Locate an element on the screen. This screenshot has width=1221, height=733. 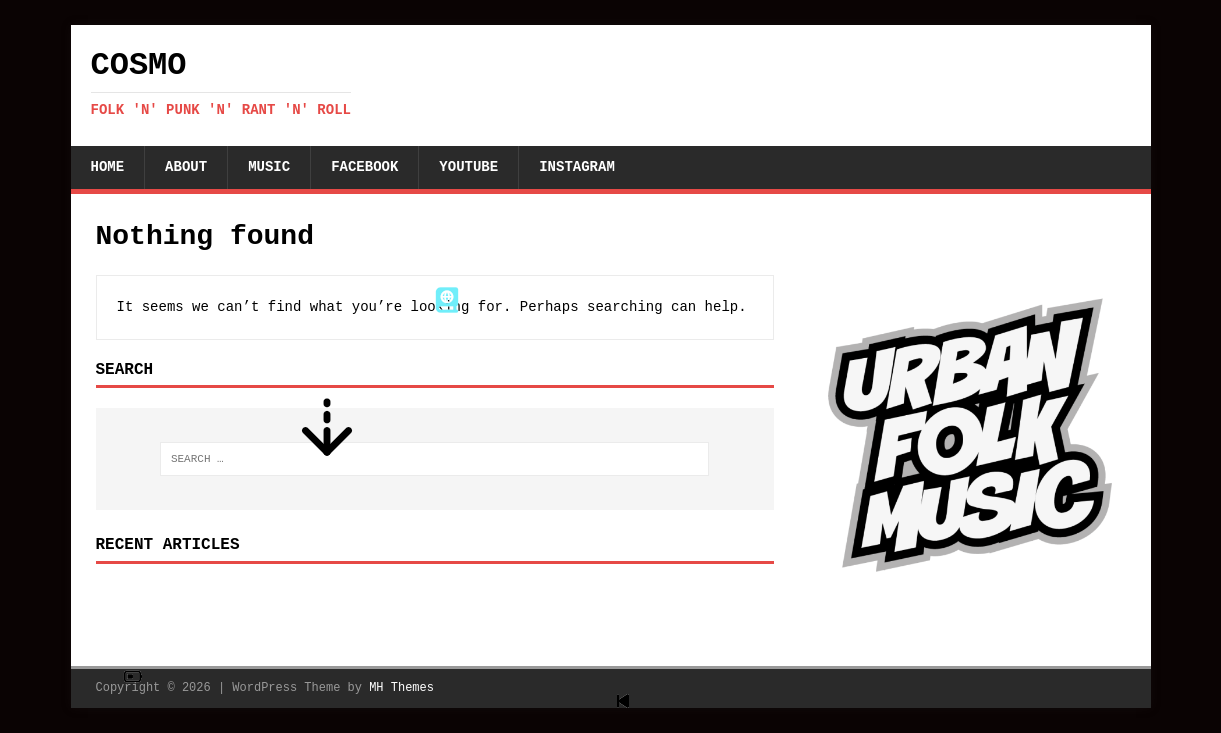
indicates battery at approximately 50% charge is located at coordinates (132, 676).